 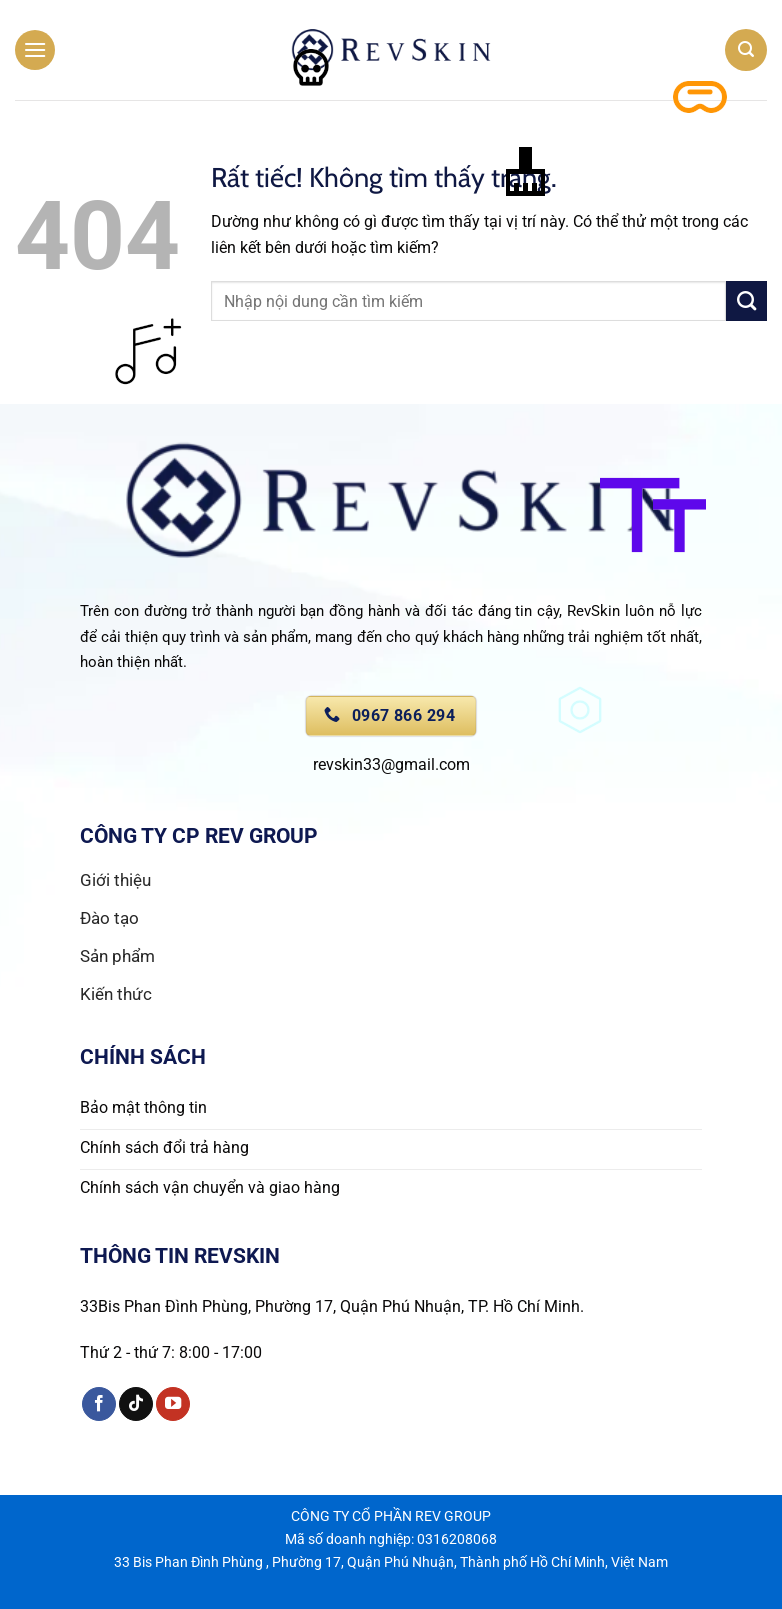 What do you see at coordinates (580, 710) in the screenshot?
I see `access settings or configuration options` at bounding box center [580, 710].